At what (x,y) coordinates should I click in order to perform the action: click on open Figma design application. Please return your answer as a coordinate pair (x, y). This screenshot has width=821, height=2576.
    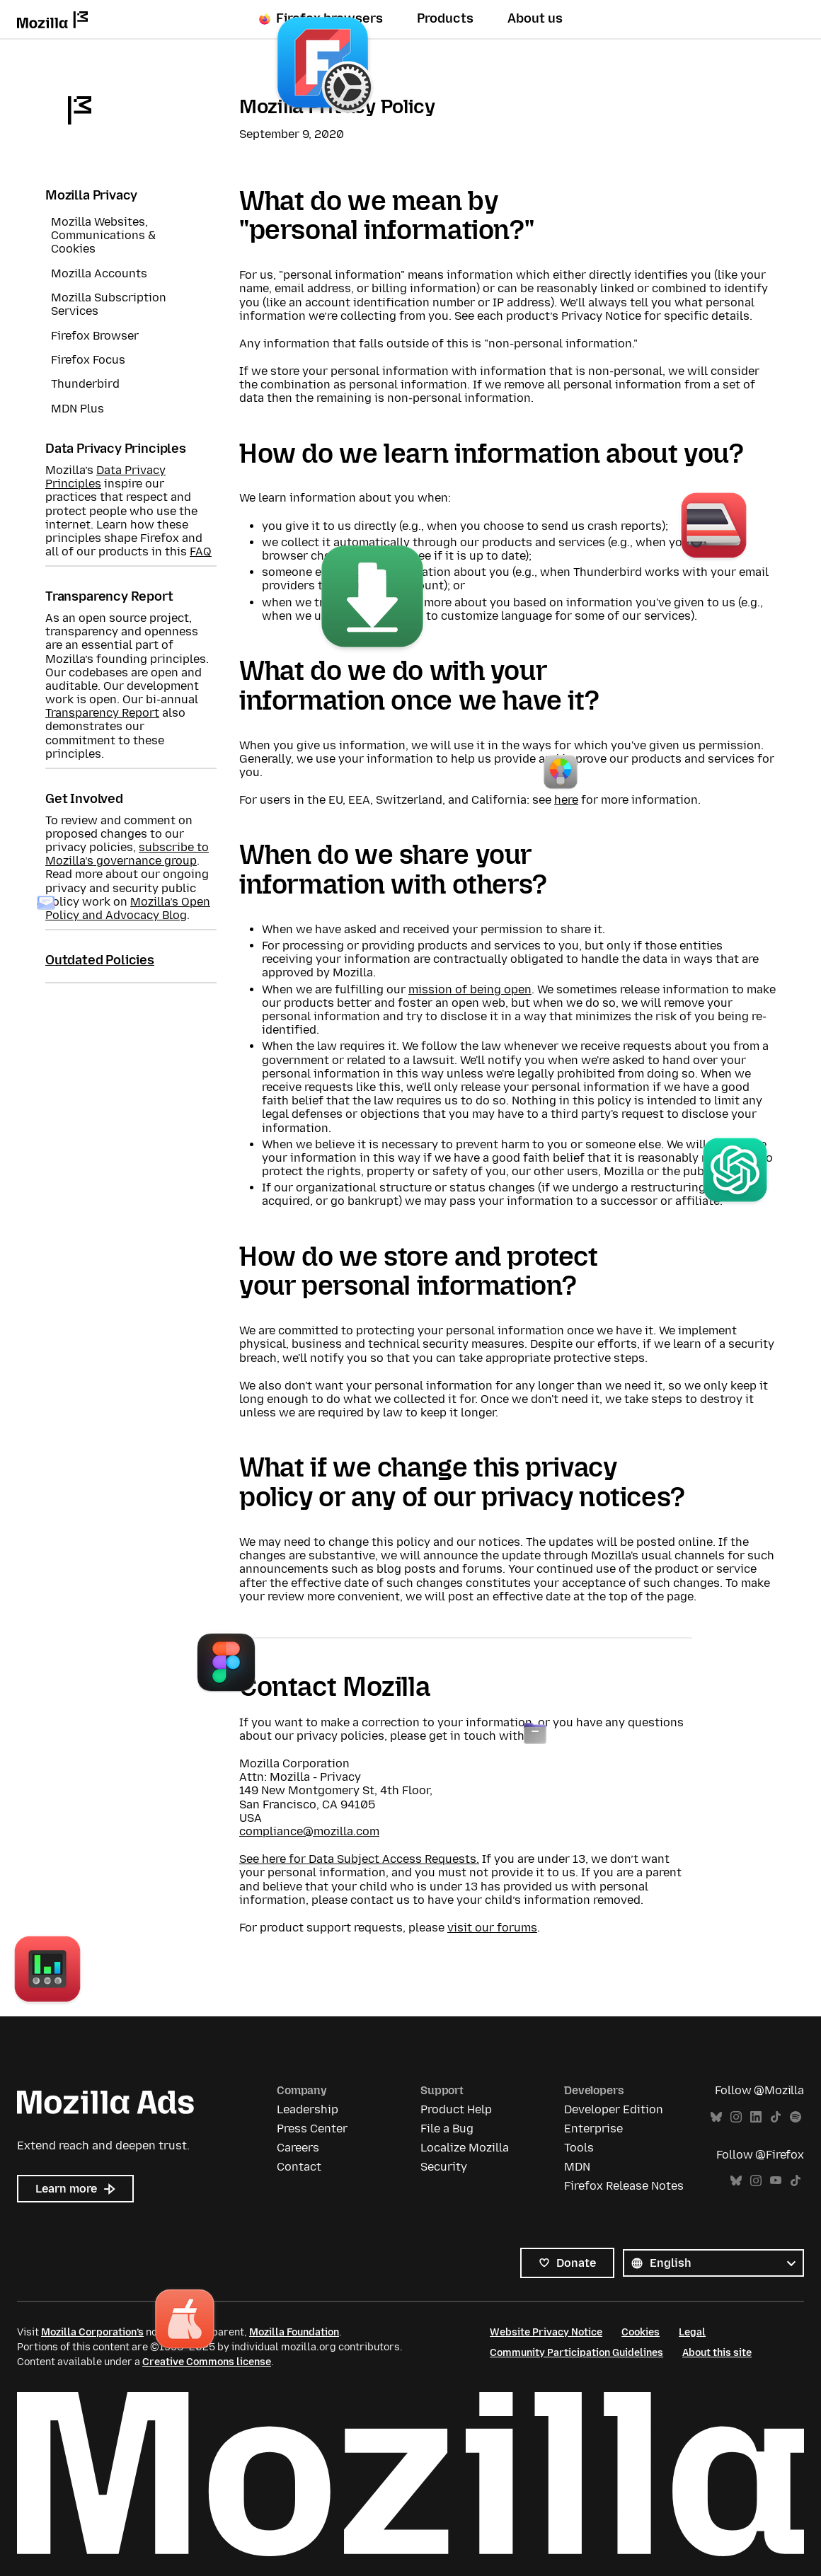
    Looking at the image, I should click on (226, 1662).